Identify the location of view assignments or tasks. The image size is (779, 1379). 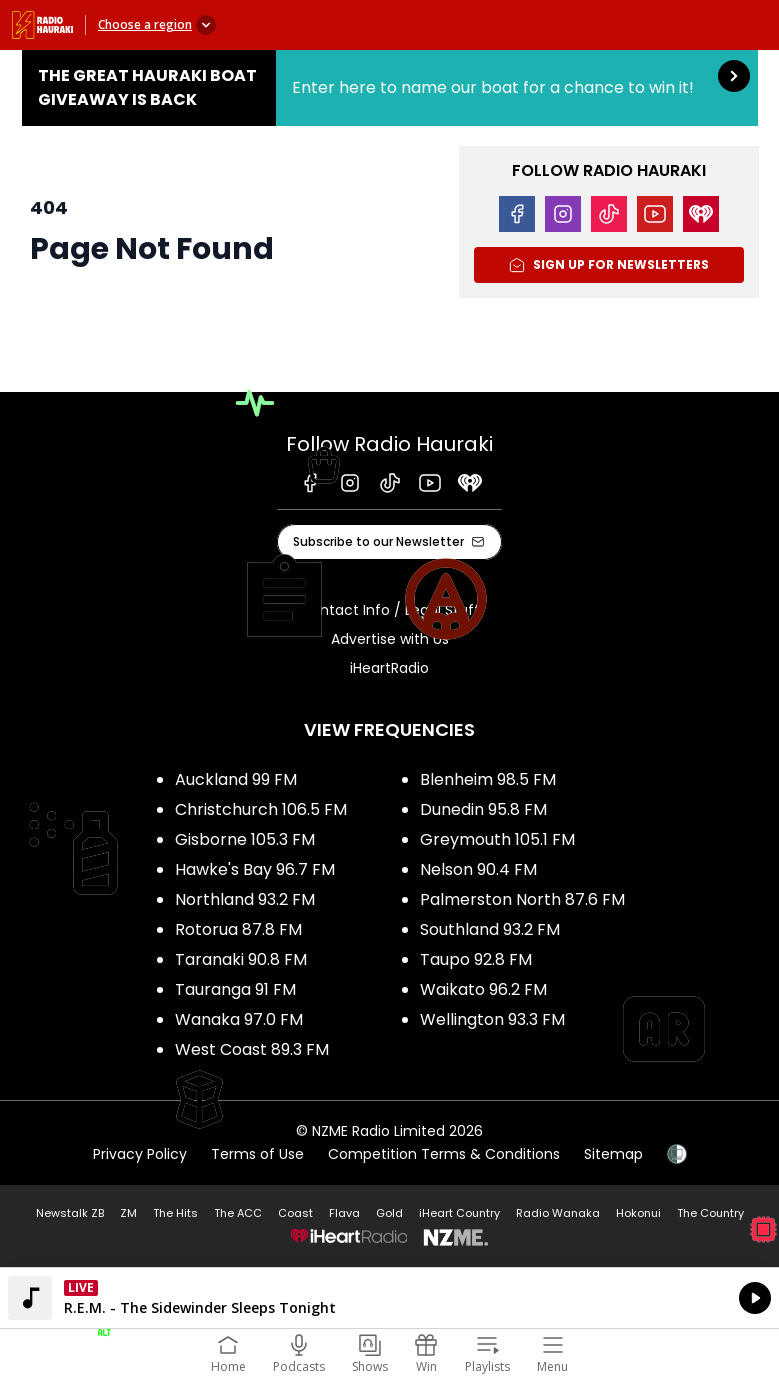
(284, 599).